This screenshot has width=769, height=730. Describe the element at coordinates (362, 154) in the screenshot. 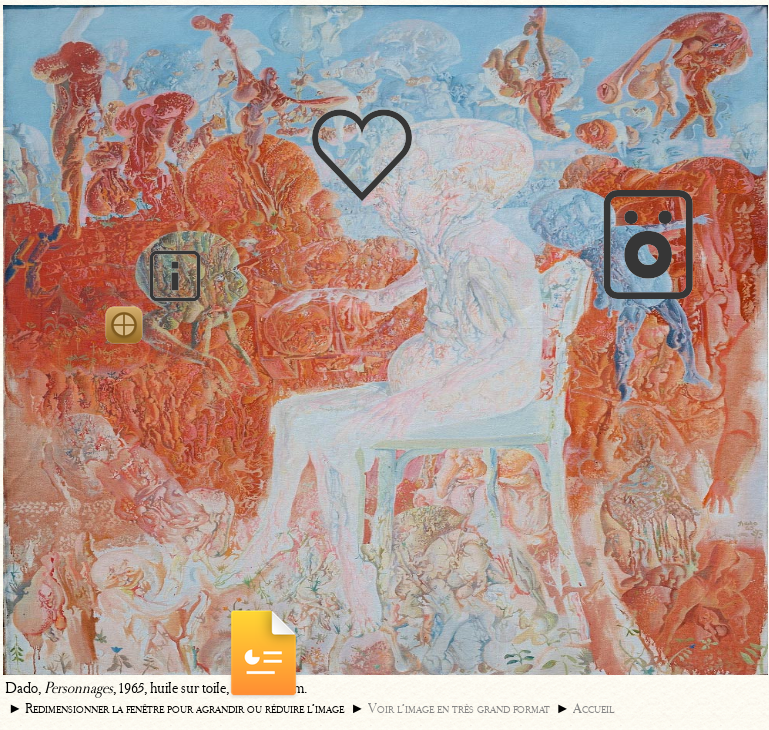

I see `view community or social applications` at that location.